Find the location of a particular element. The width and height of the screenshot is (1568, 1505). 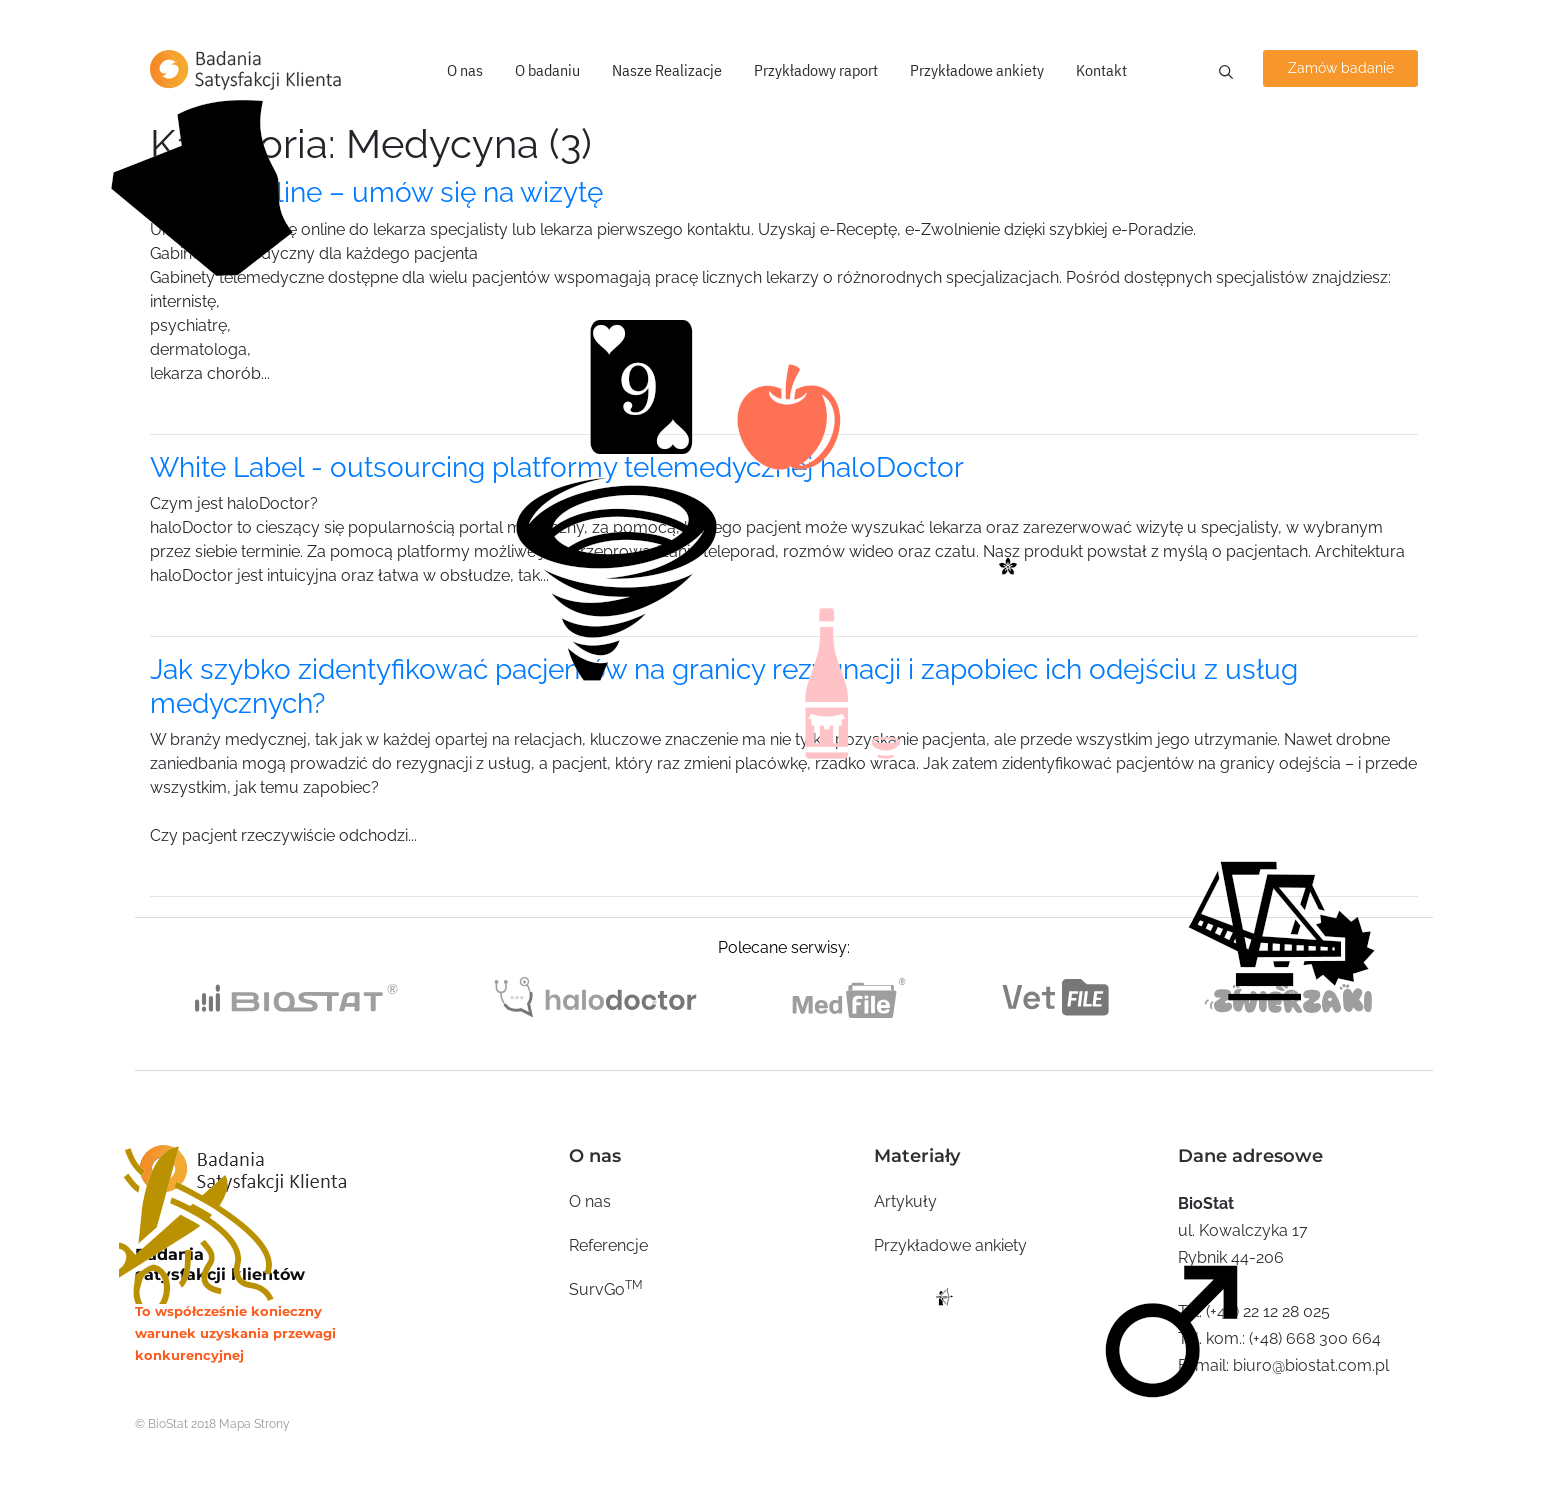

select sake or Japanese beverage option is located at coordinates (852, 683).